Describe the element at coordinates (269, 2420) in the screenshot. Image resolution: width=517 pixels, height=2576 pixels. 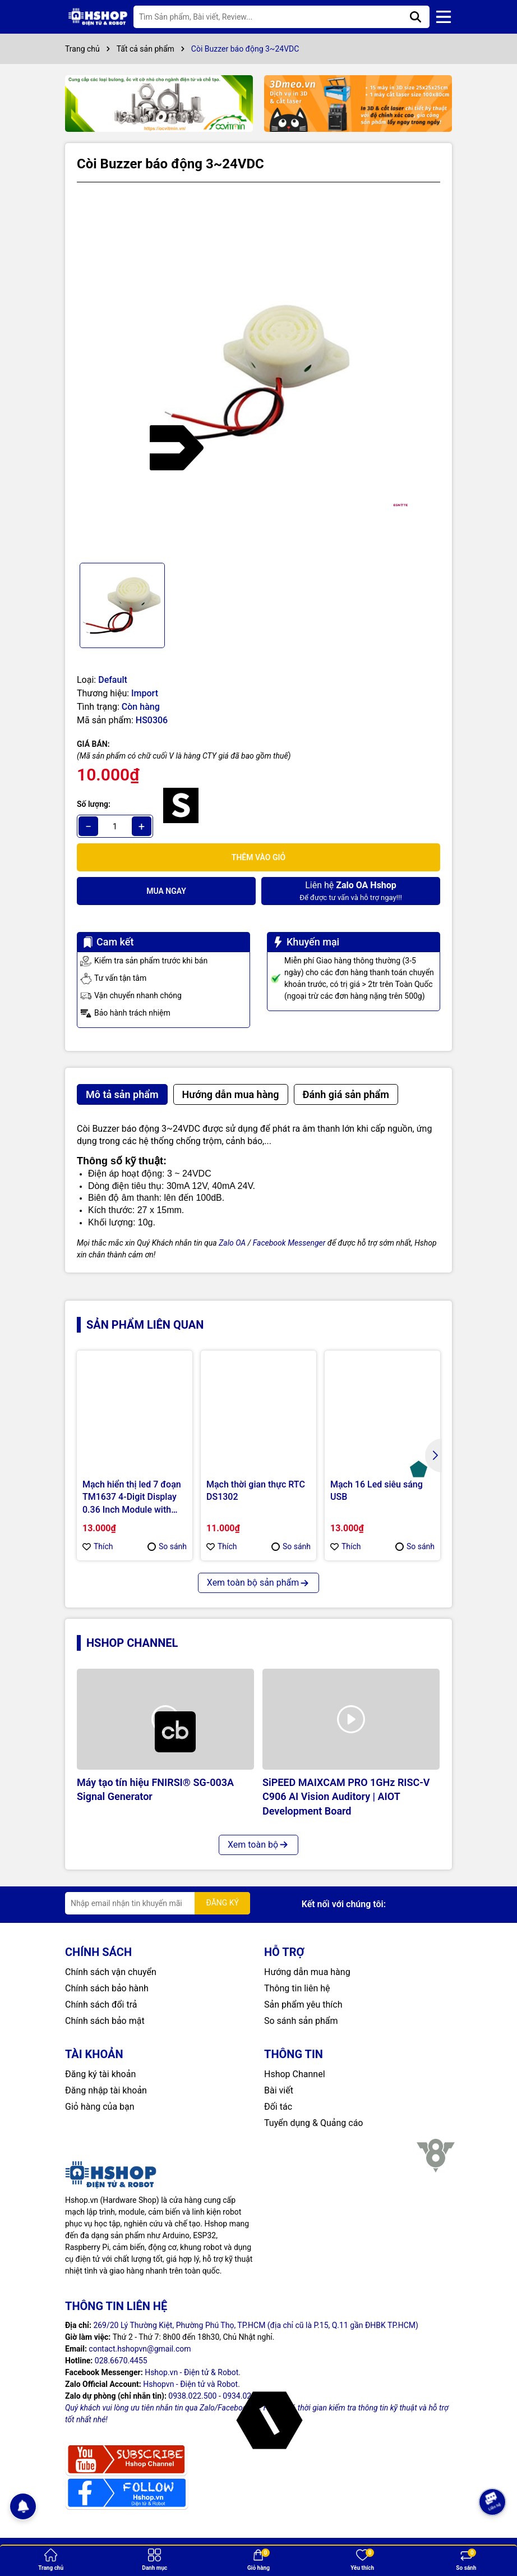
I see `open system settings` at that location.